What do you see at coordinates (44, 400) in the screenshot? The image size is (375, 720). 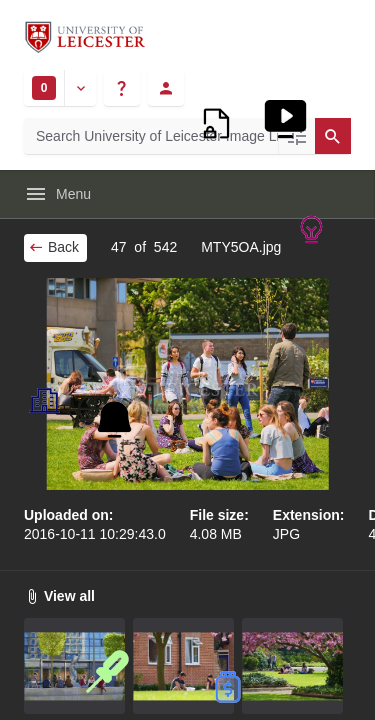 I see `view apartment or residential listings` at bounding box center [44, 400].